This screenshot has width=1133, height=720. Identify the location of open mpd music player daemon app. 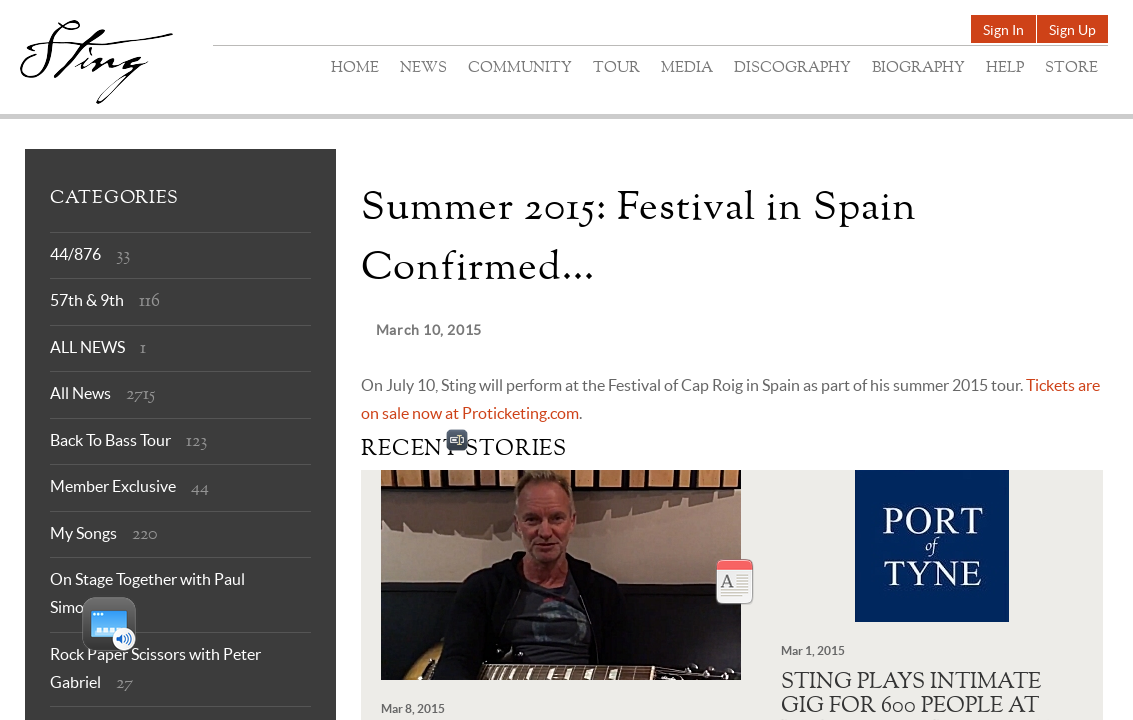
(109, 624).